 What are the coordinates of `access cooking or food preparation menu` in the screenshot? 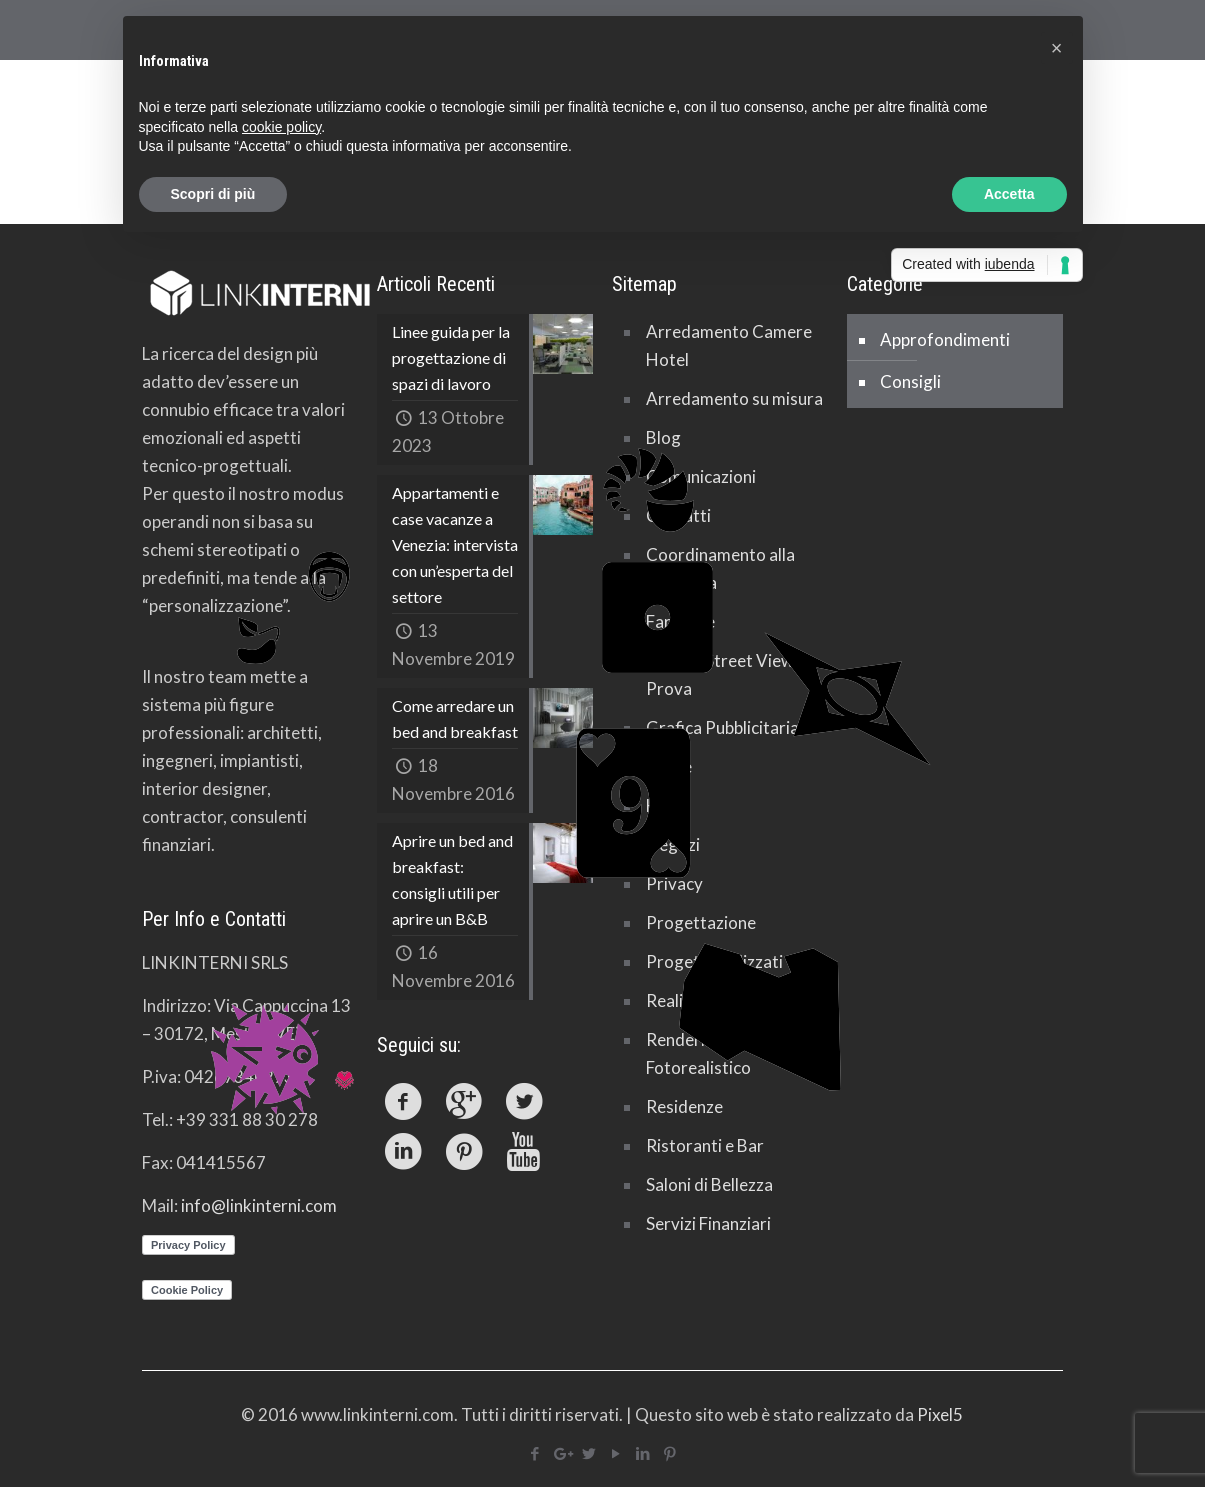 It's located at (648, 491).